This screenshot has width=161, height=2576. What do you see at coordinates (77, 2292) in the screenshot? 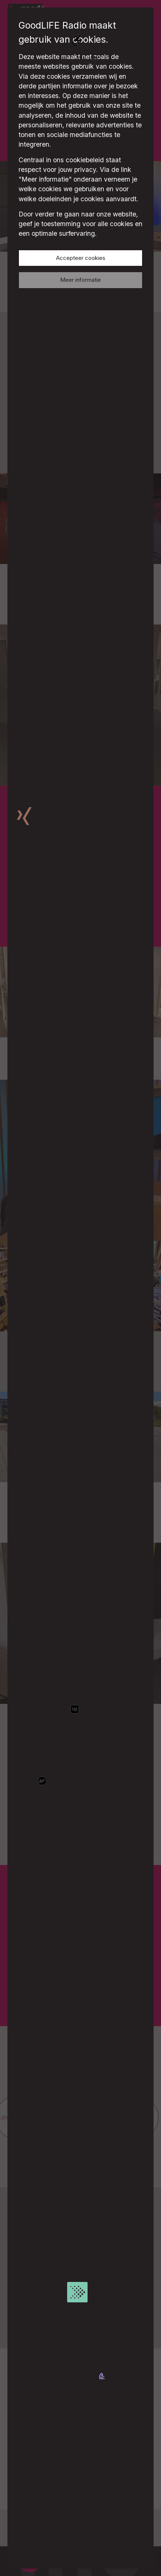
I see `presto database logo` at bounding box center [77, 2292].